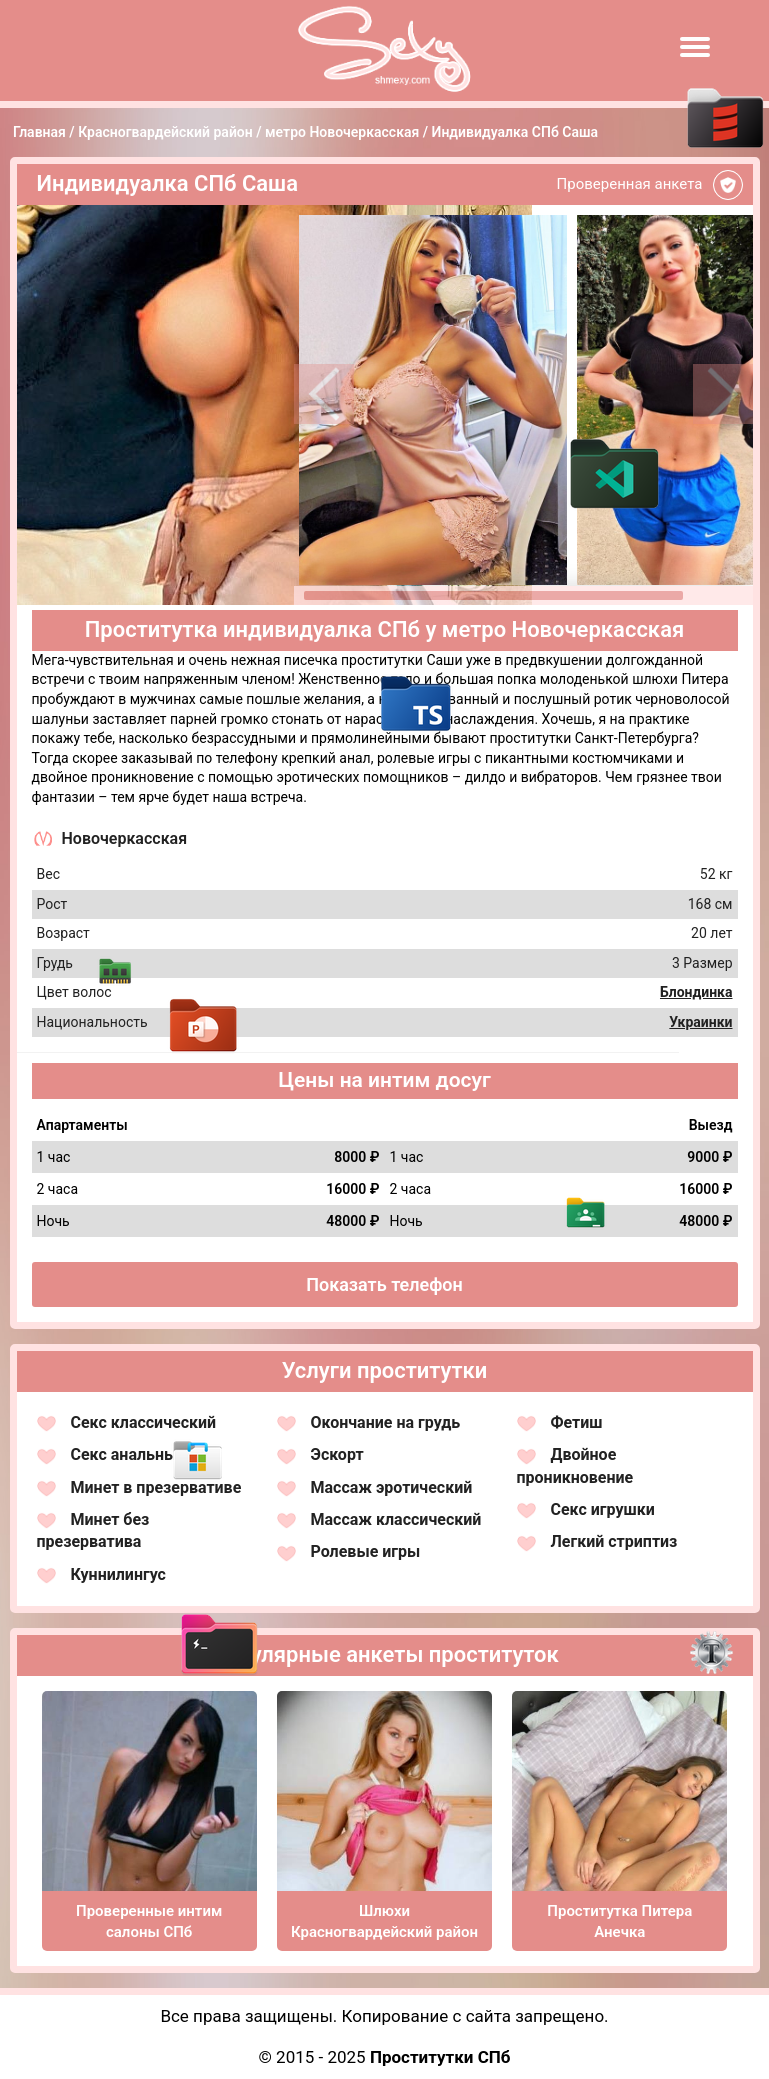 The height and width of the screenshot is (2079, 769). Describe the element at coordinates (115, 972) in the screenshot. I see `folder containing memory or RAM-related files` at that location.